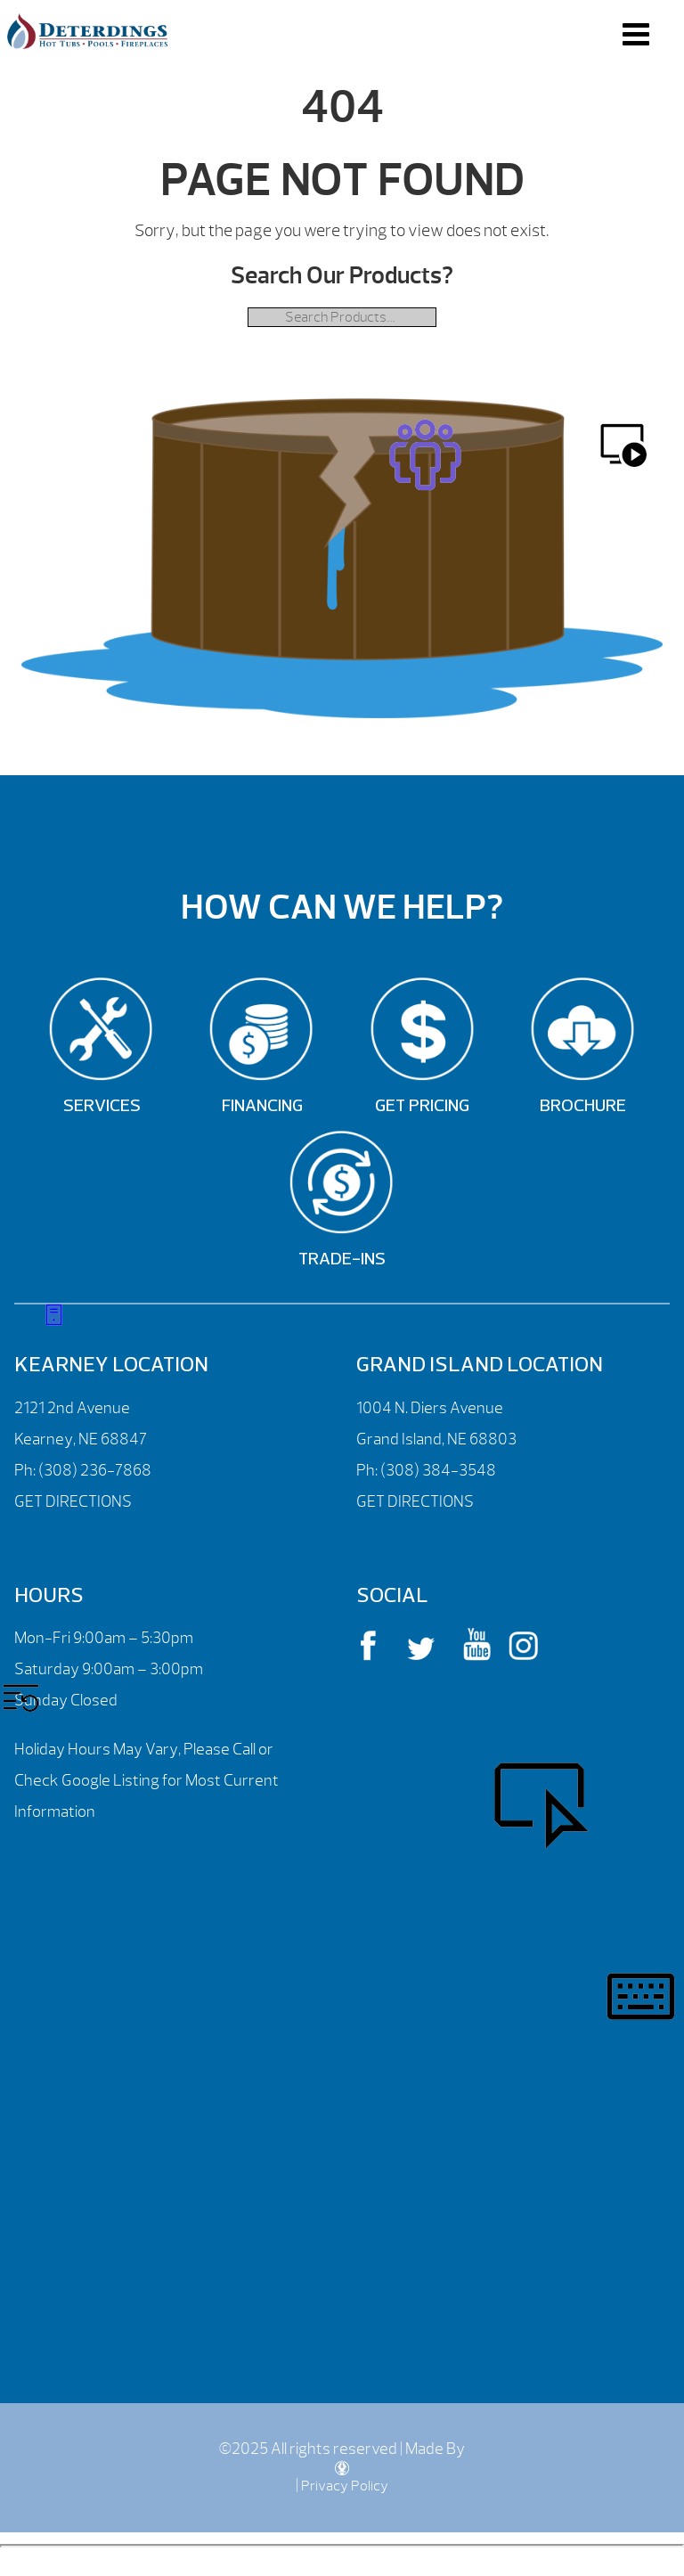 The height and width of the screenshot is (2576, 684). I want to click on inspect element on page, so click(539, 1801).